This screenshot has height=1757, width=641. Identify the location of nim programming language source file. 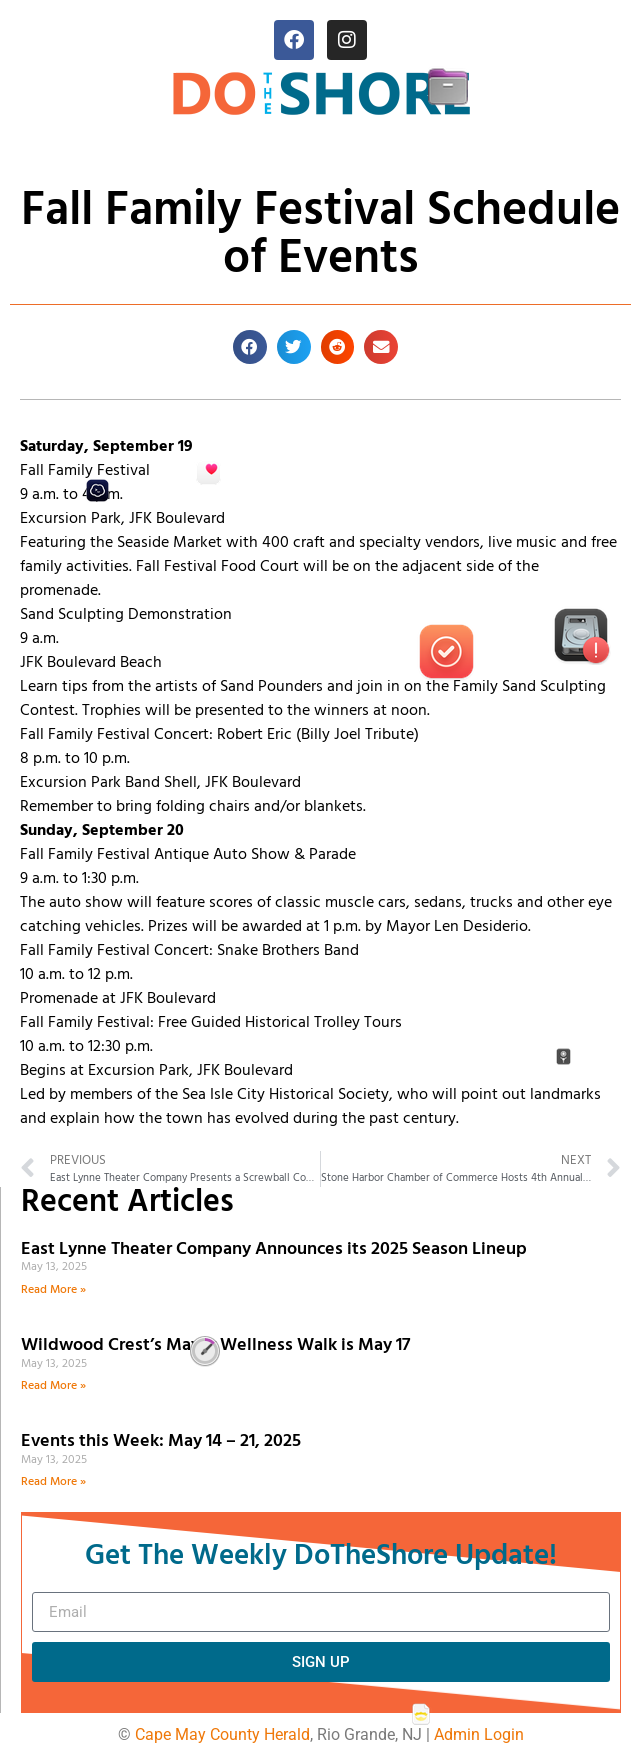
(421, 1714).